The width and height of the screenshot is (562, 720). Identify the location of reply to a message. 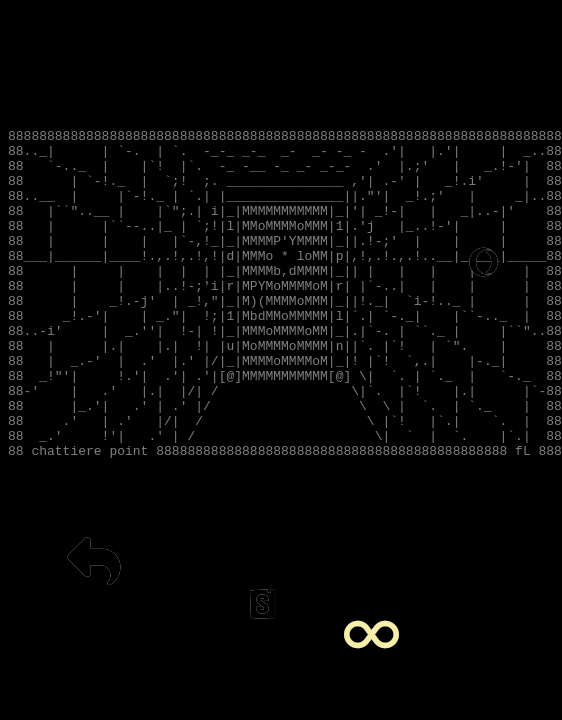
(94, 562).